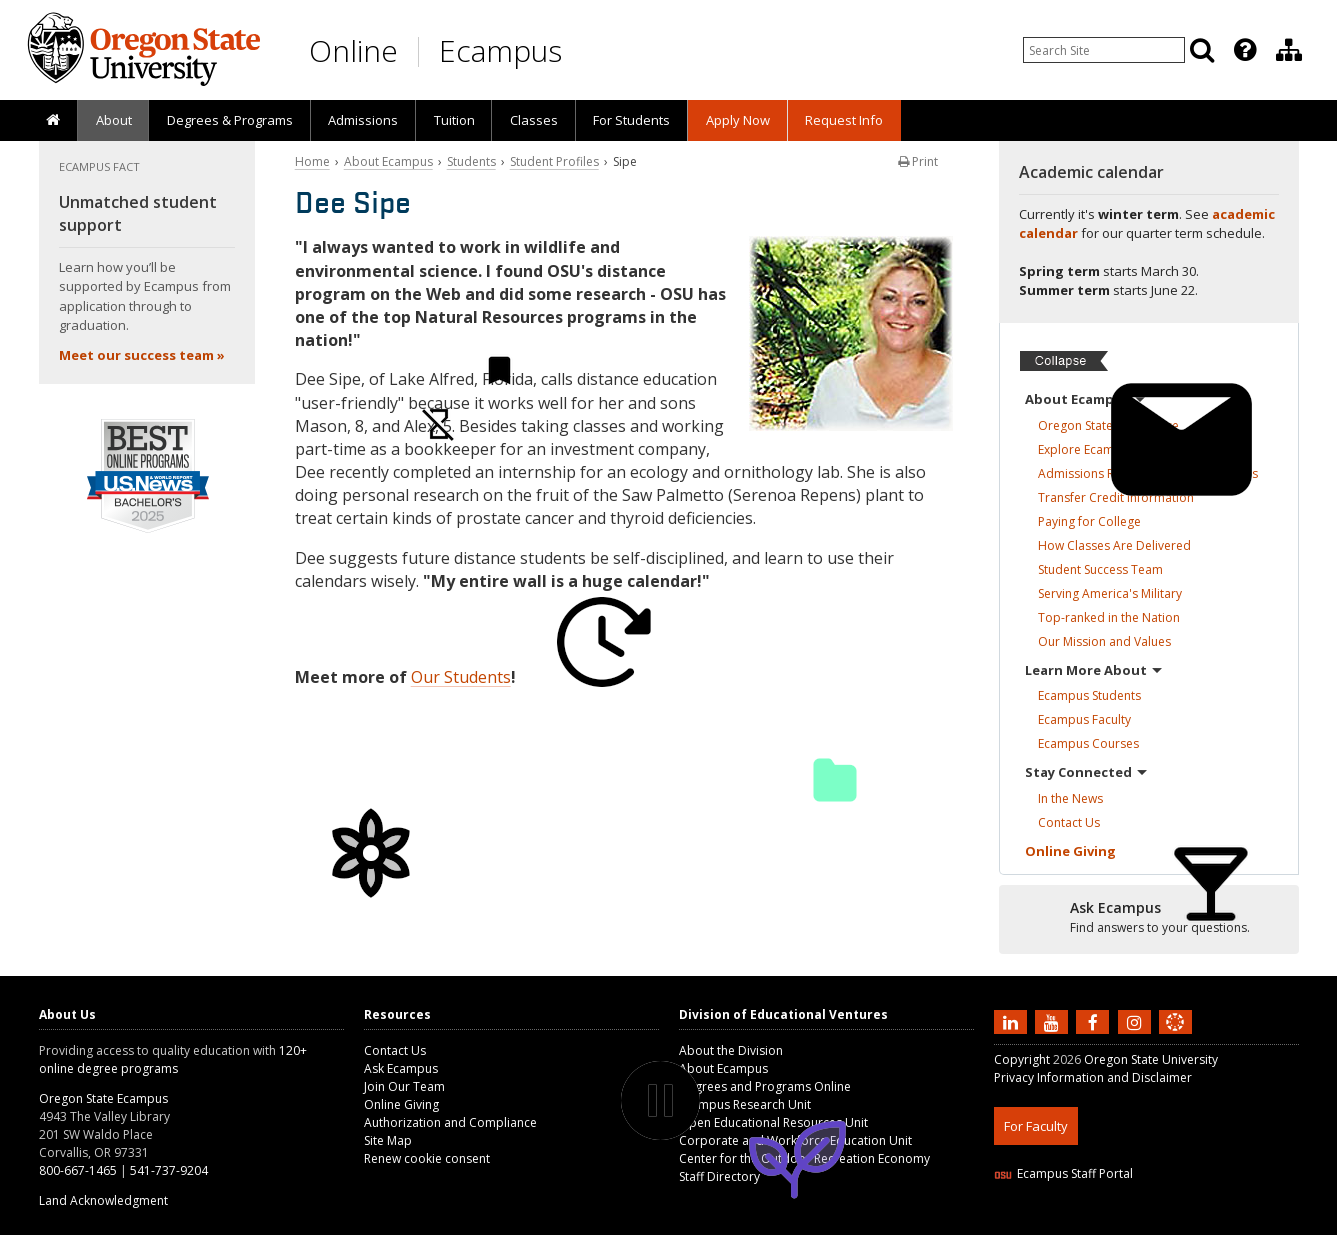  What do you see at coordinates (1211, 884) in the screenshot?
I see `find nearby bars or nightlife` at bounding box center [1211, 884].